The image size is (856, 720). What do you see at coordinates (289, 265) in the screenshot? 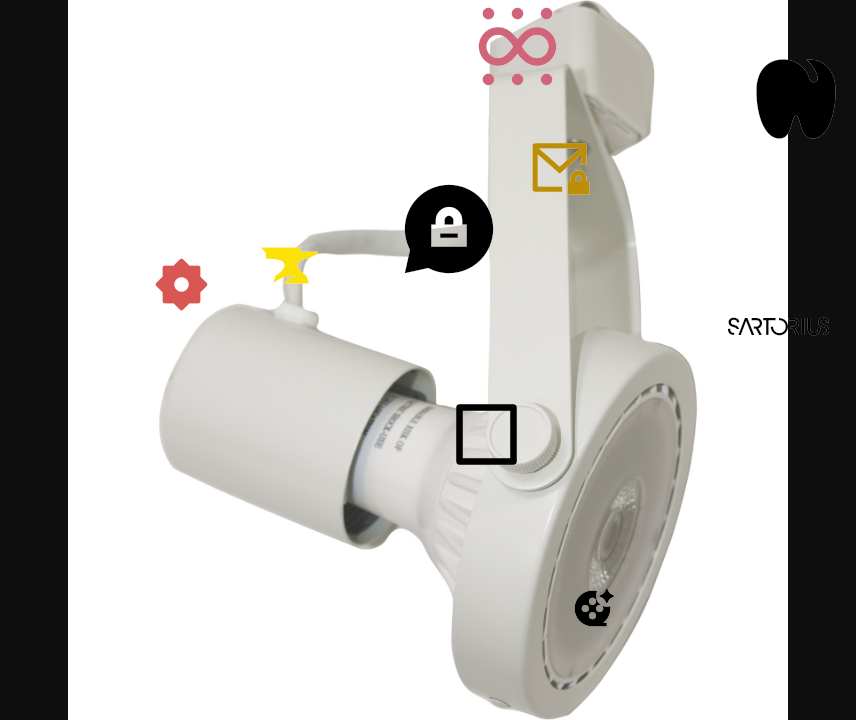
I see `visit curseforge for game mods and addons` at bounding box center [289, 265].